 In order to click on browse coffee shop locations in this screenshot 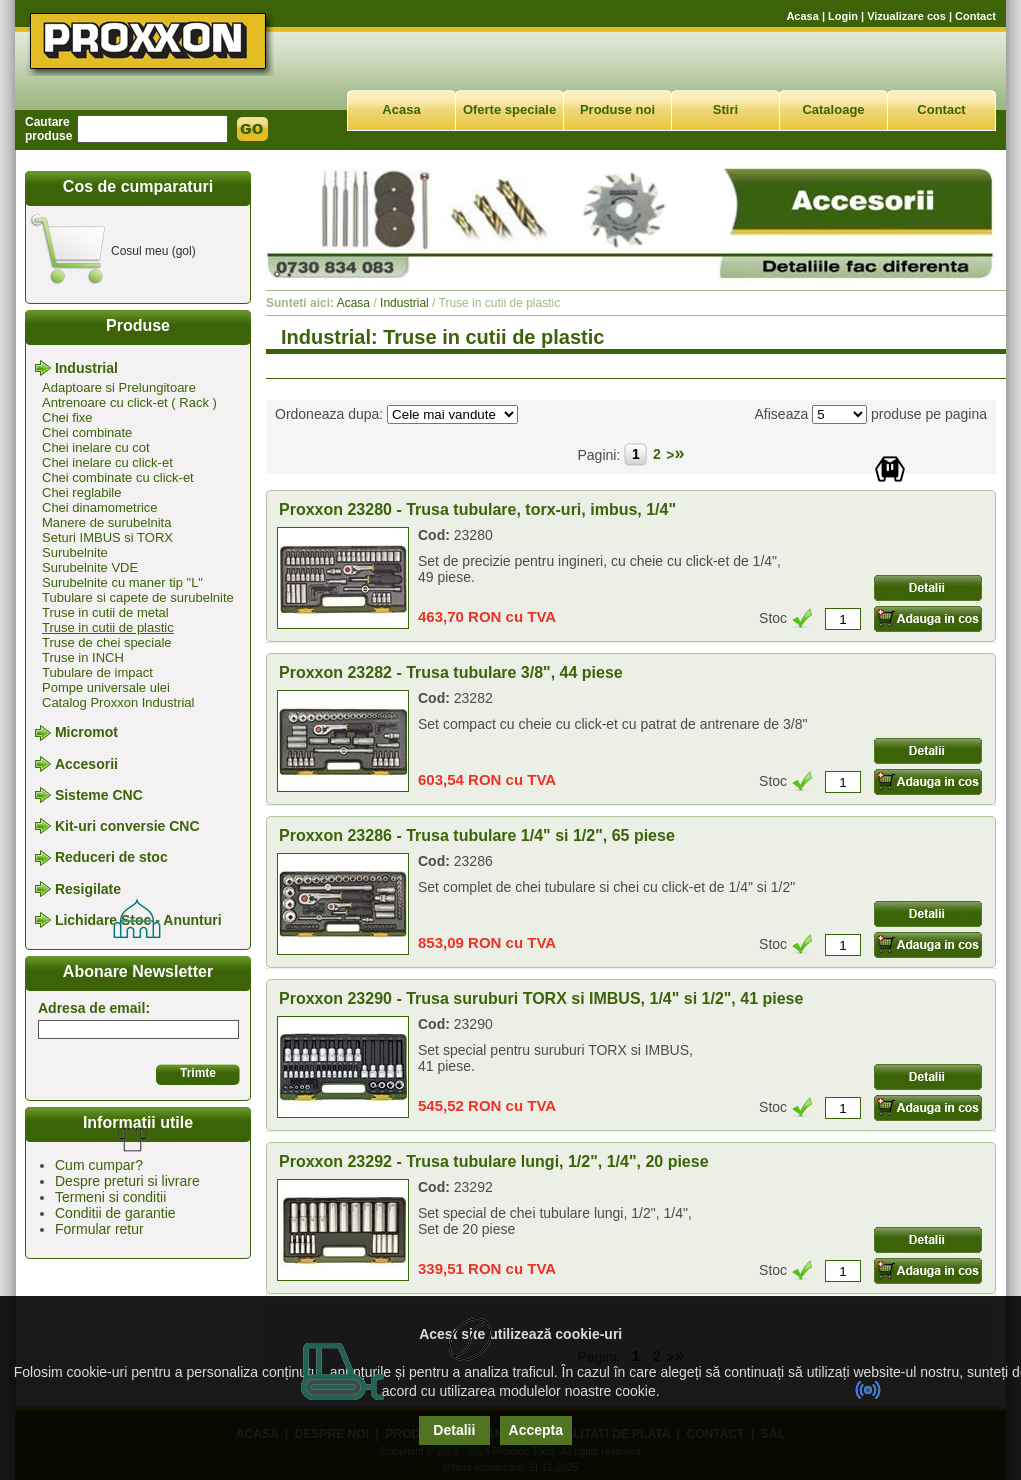, I will do `click(470, 1339)`.